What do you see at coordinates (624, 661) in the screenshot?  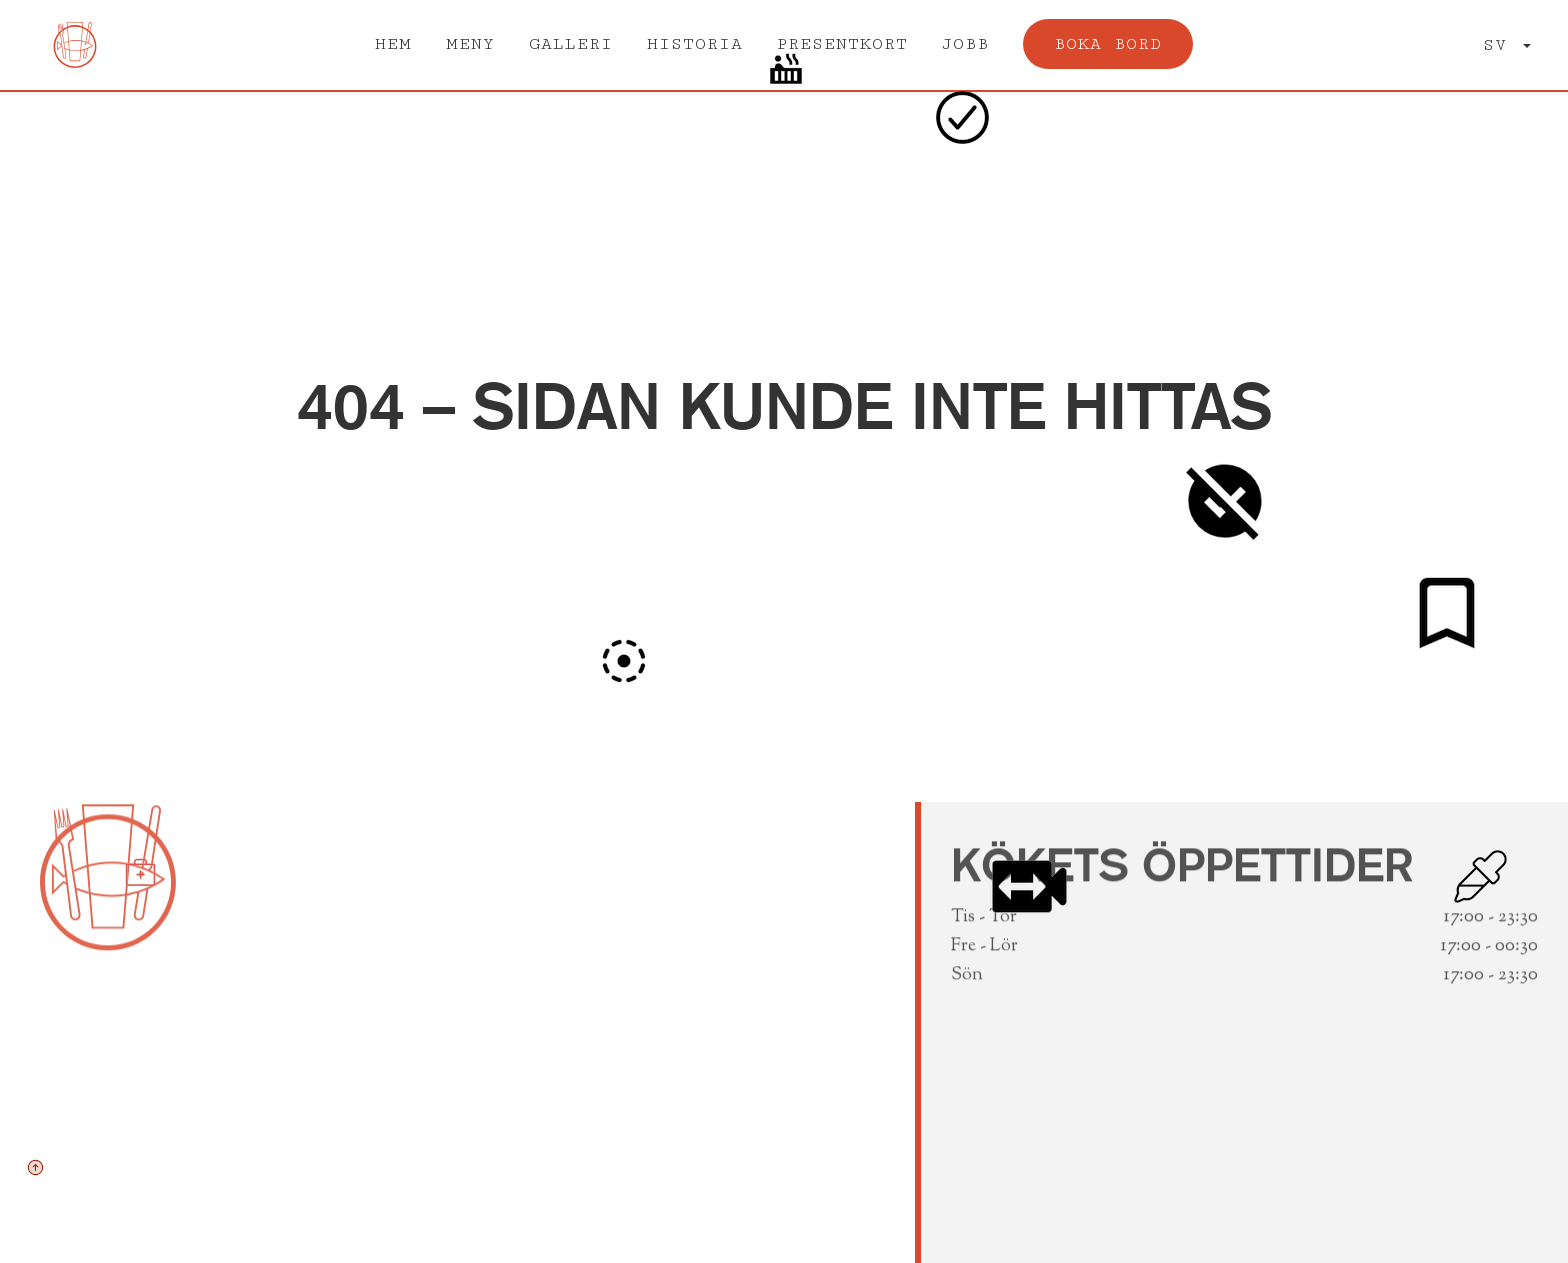 I see `apply tilt-shift blur effect to photo` at bounding box center [624, 661].